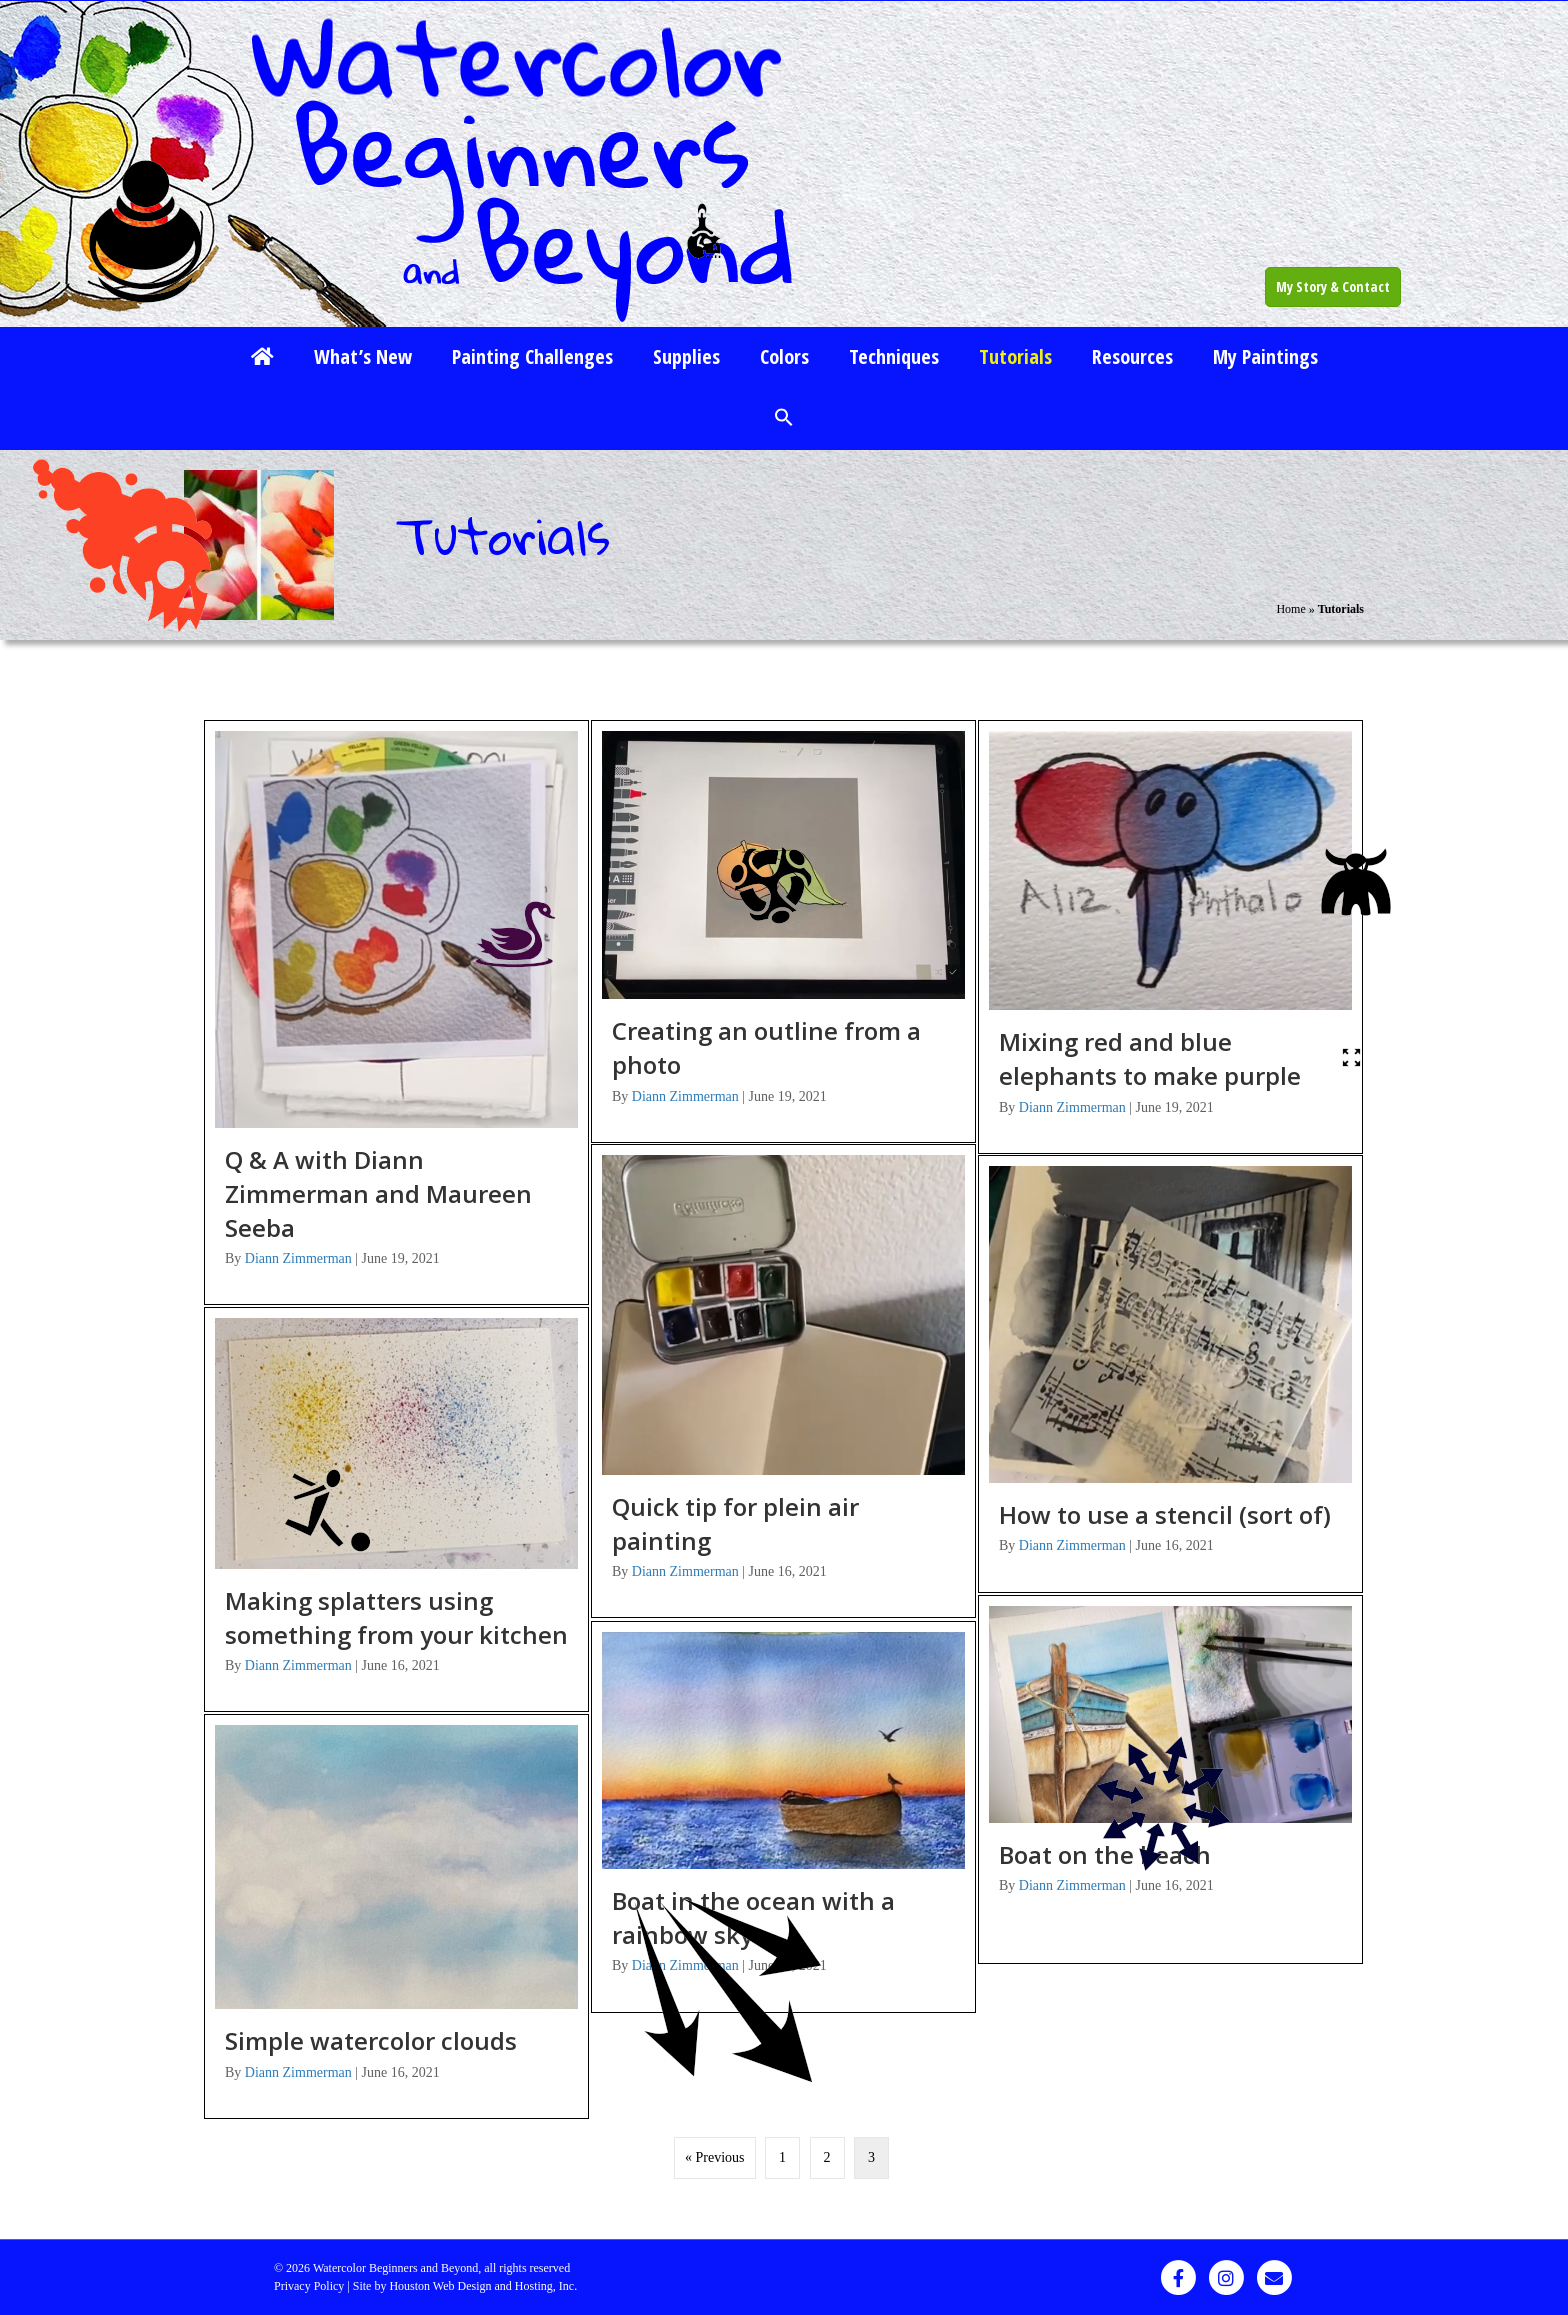 The width and height of the screenshot is (1568, 2315). What do you see at coordinates (1163, 1804) in the screenshot?
I see `expand or distribute items outward` at bounding box center [1163, 1804].